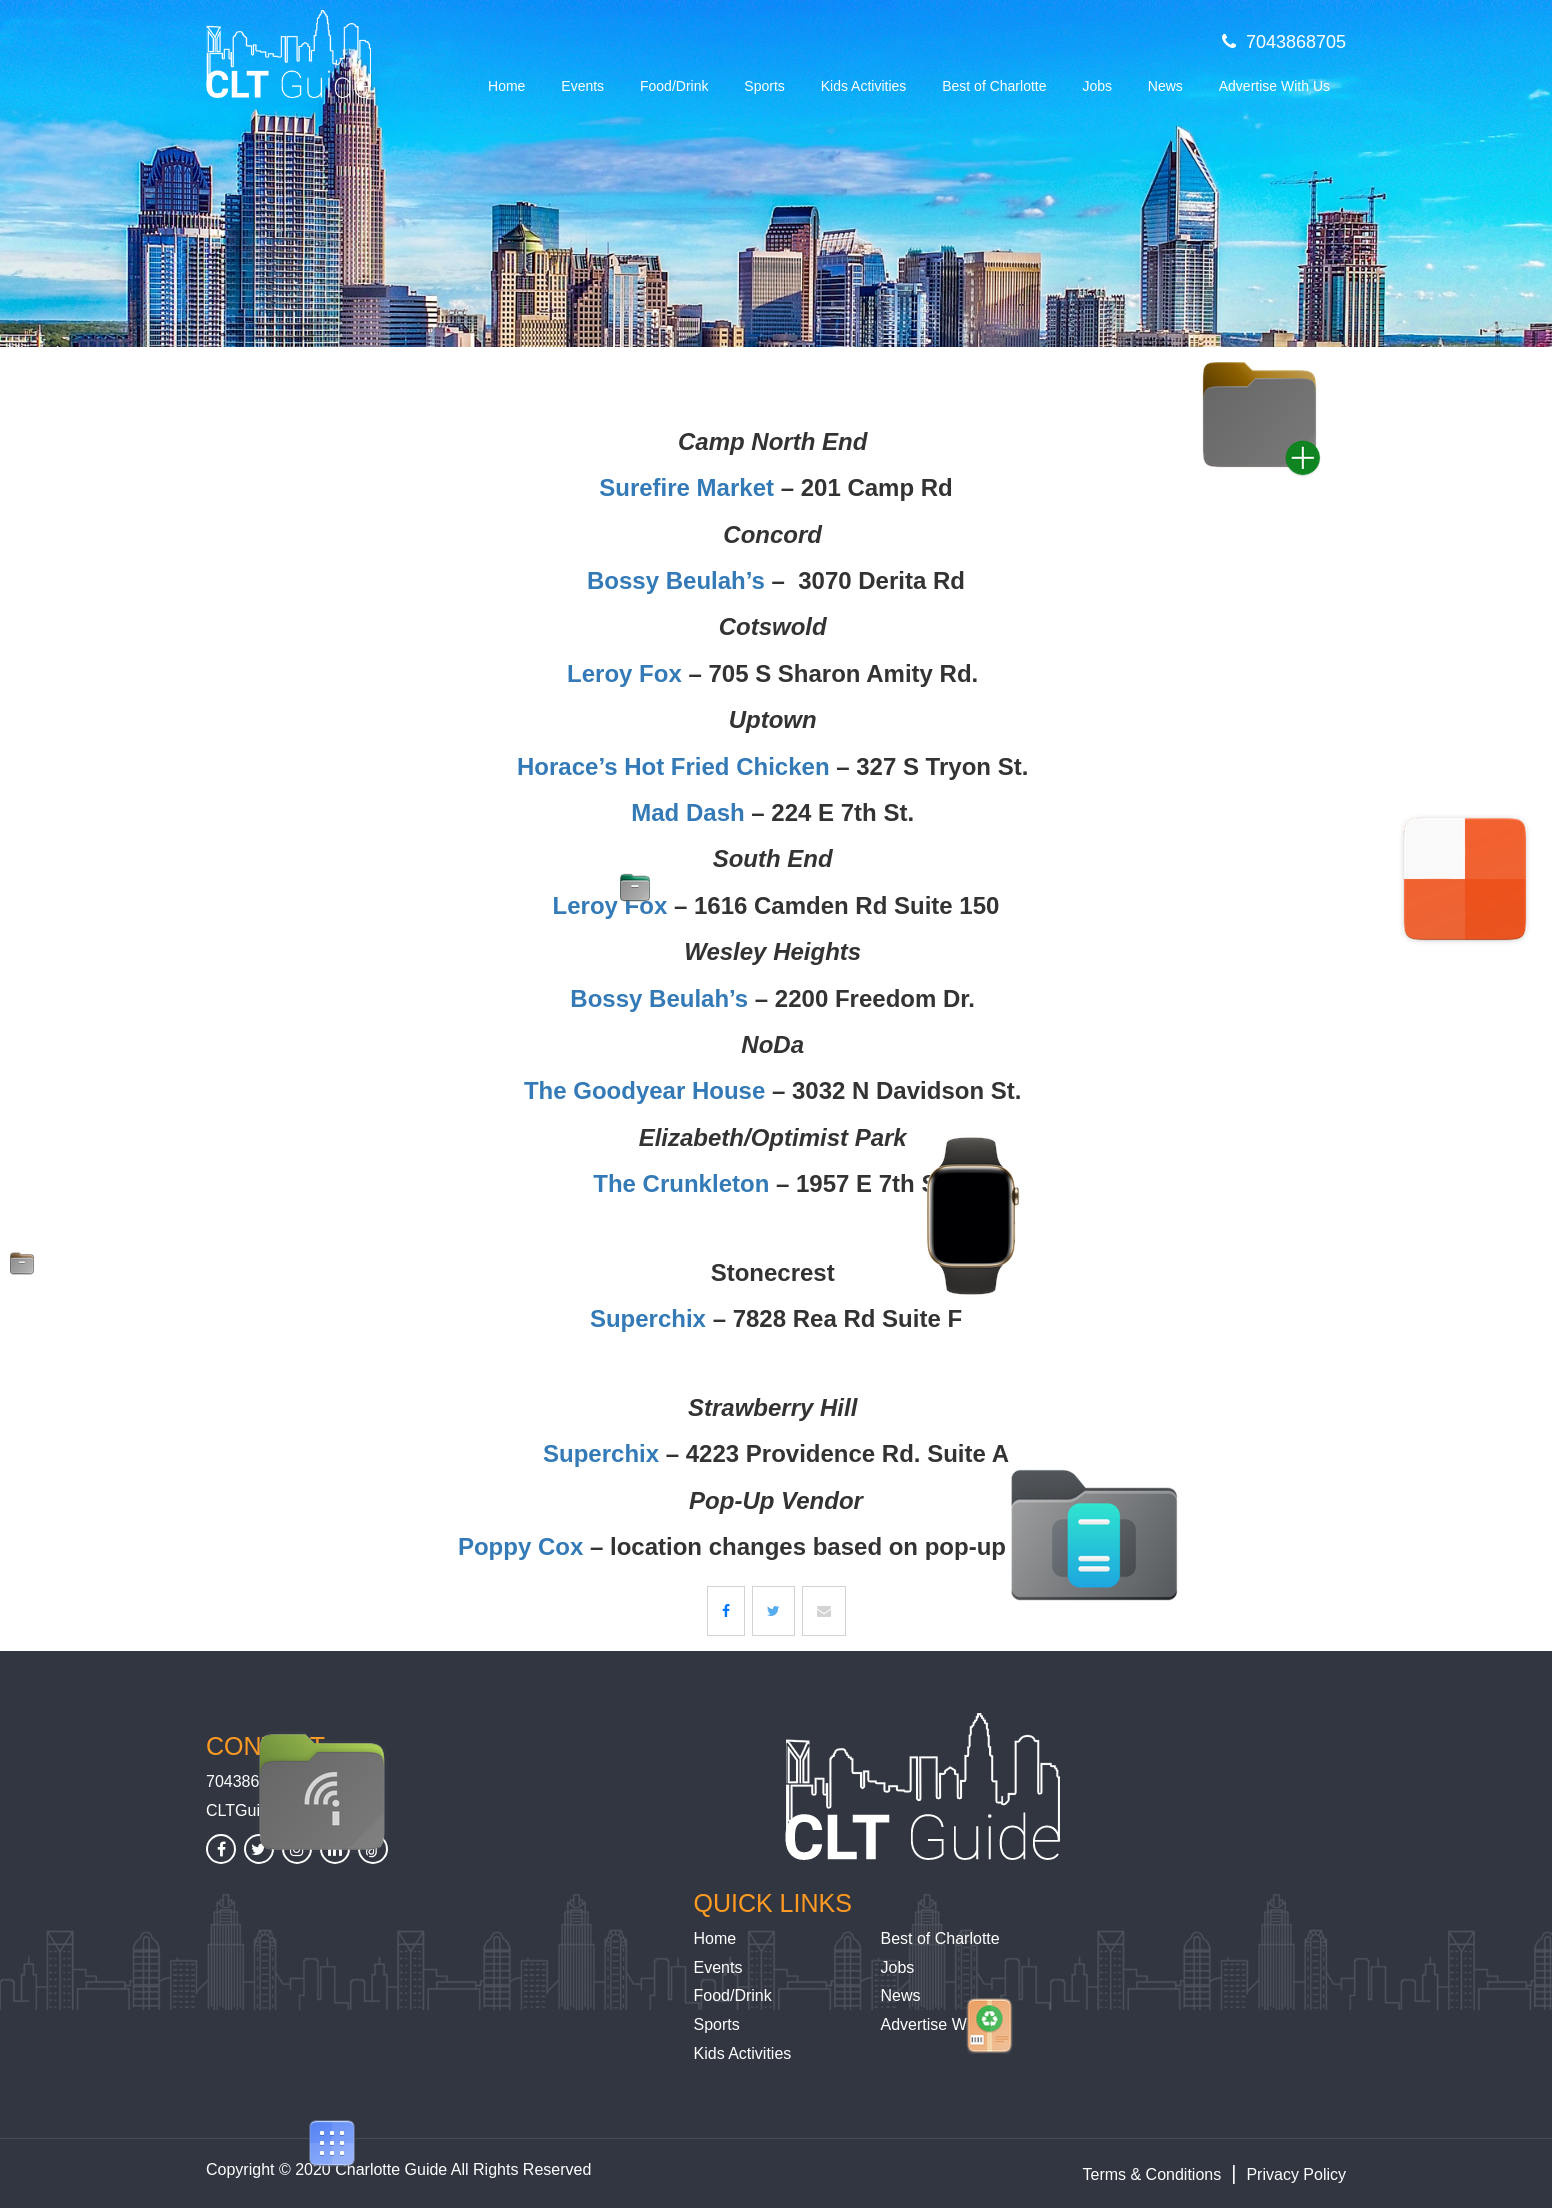  I want to click on indicates package cleanup or removal in progress, so click(989, 2025).